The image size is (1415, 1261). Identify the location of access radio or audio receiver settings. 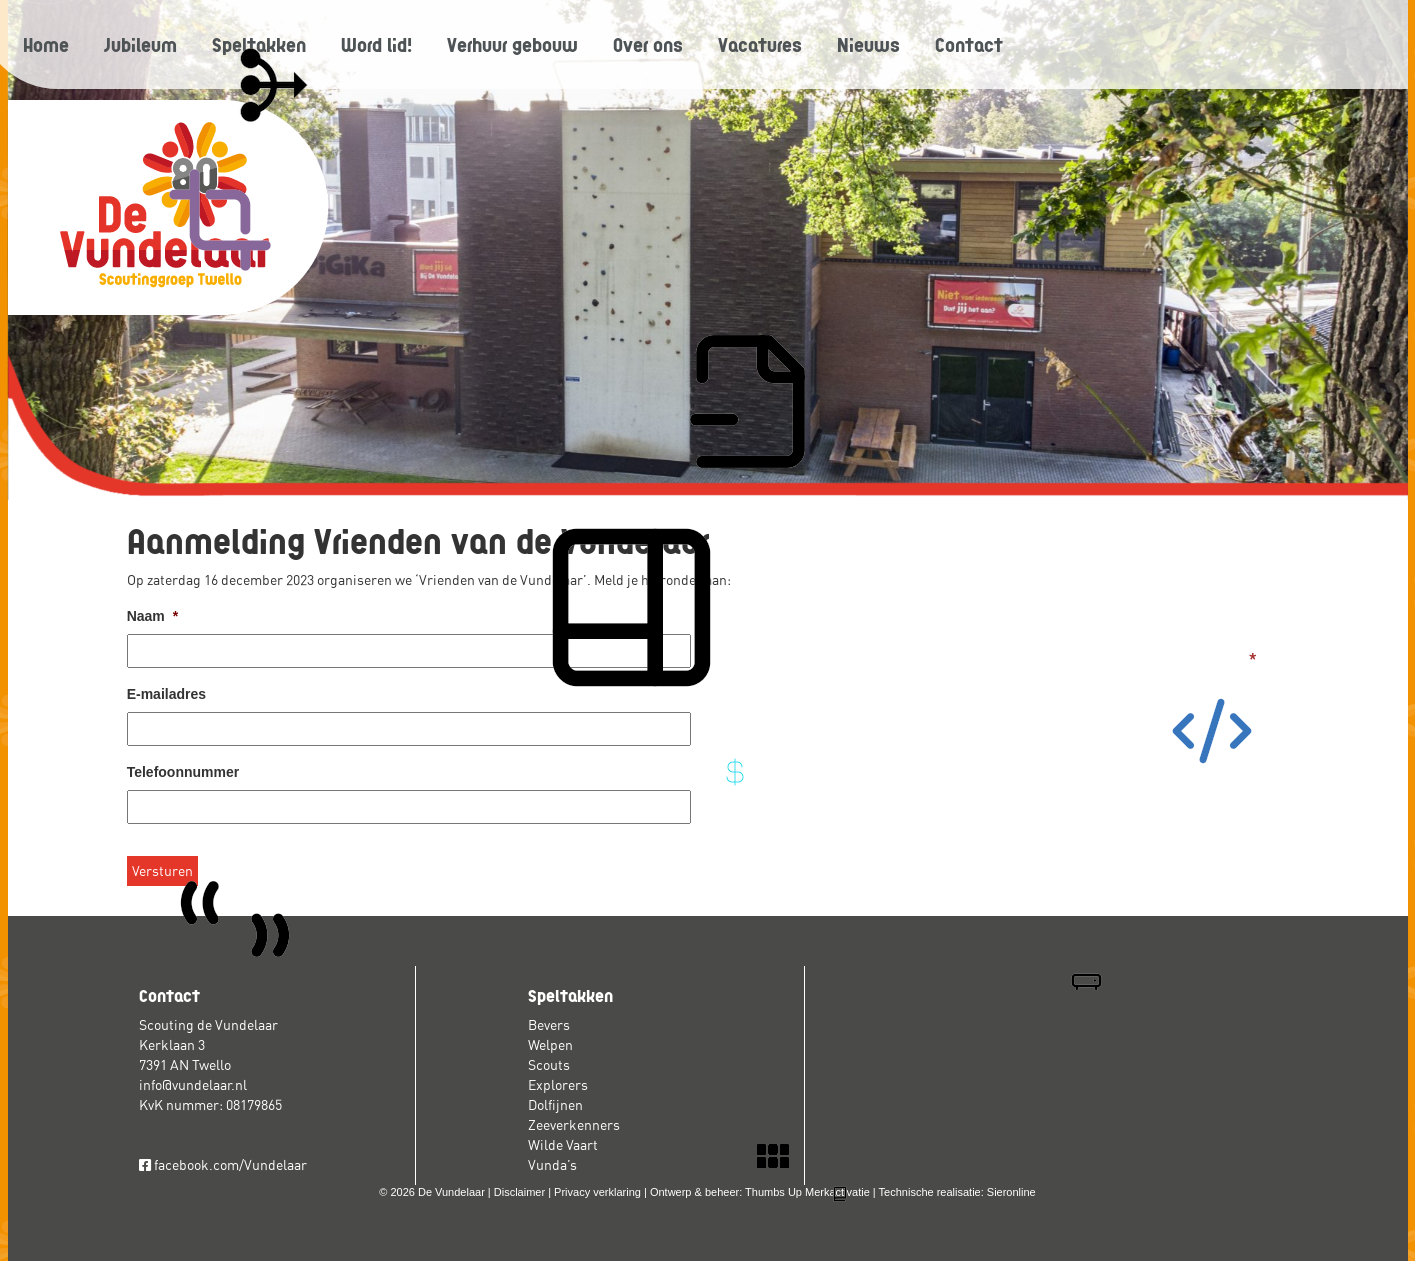
(1086, 980).